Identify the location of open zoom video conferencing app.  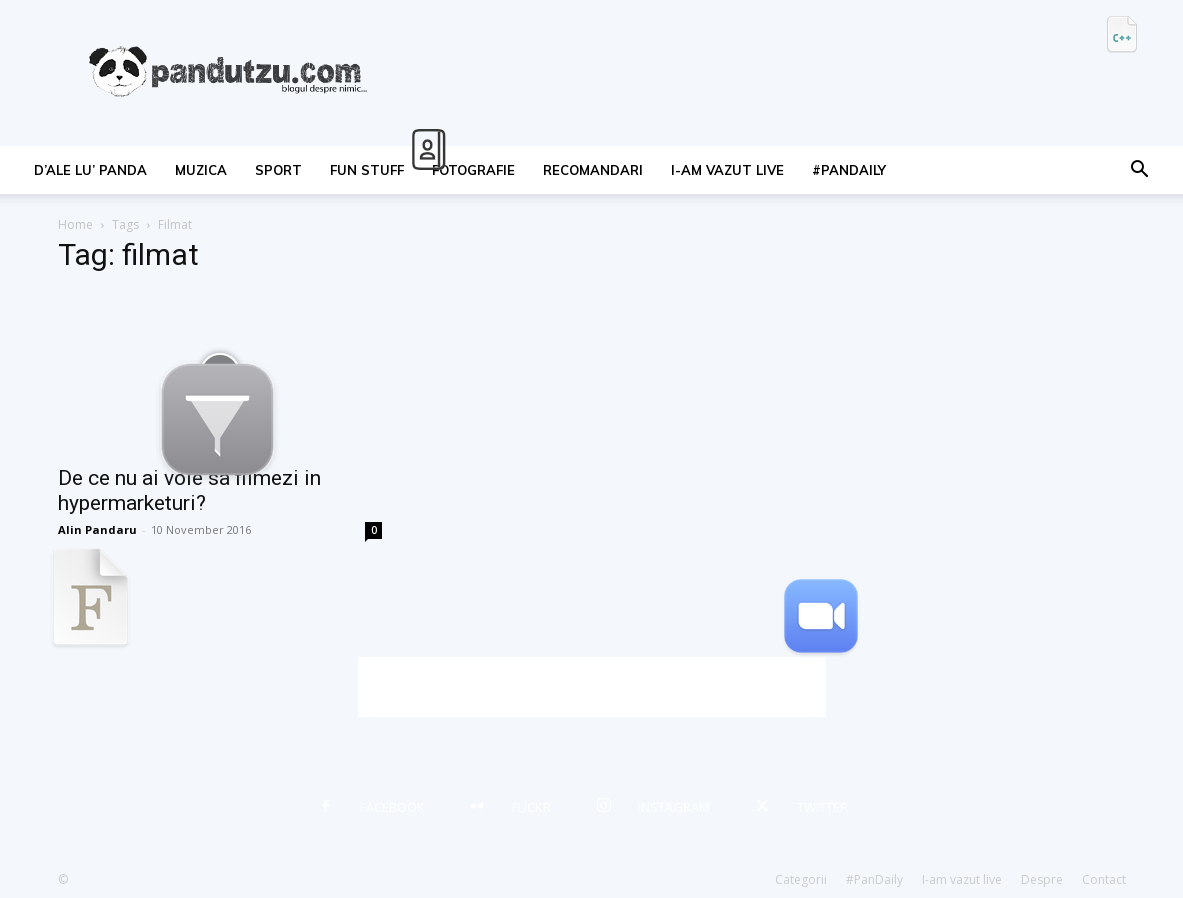
(821, 616).